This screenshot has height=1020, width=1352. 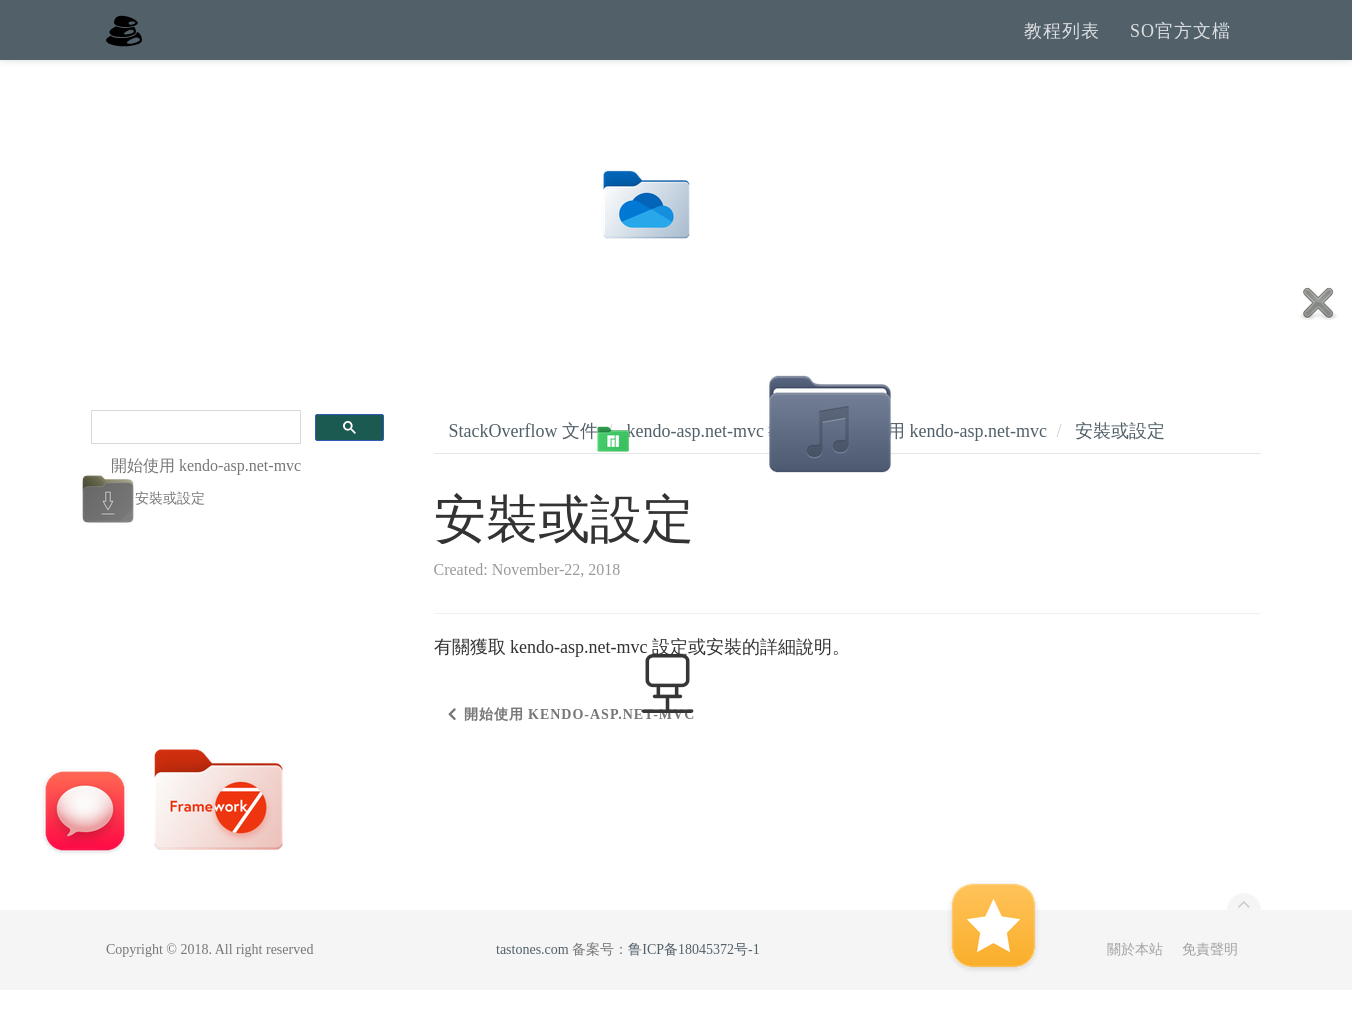 What do you see at coordinates (108, 499) in the screenshot?
I see `open your downloads folder` at bounding box center [108, 499].